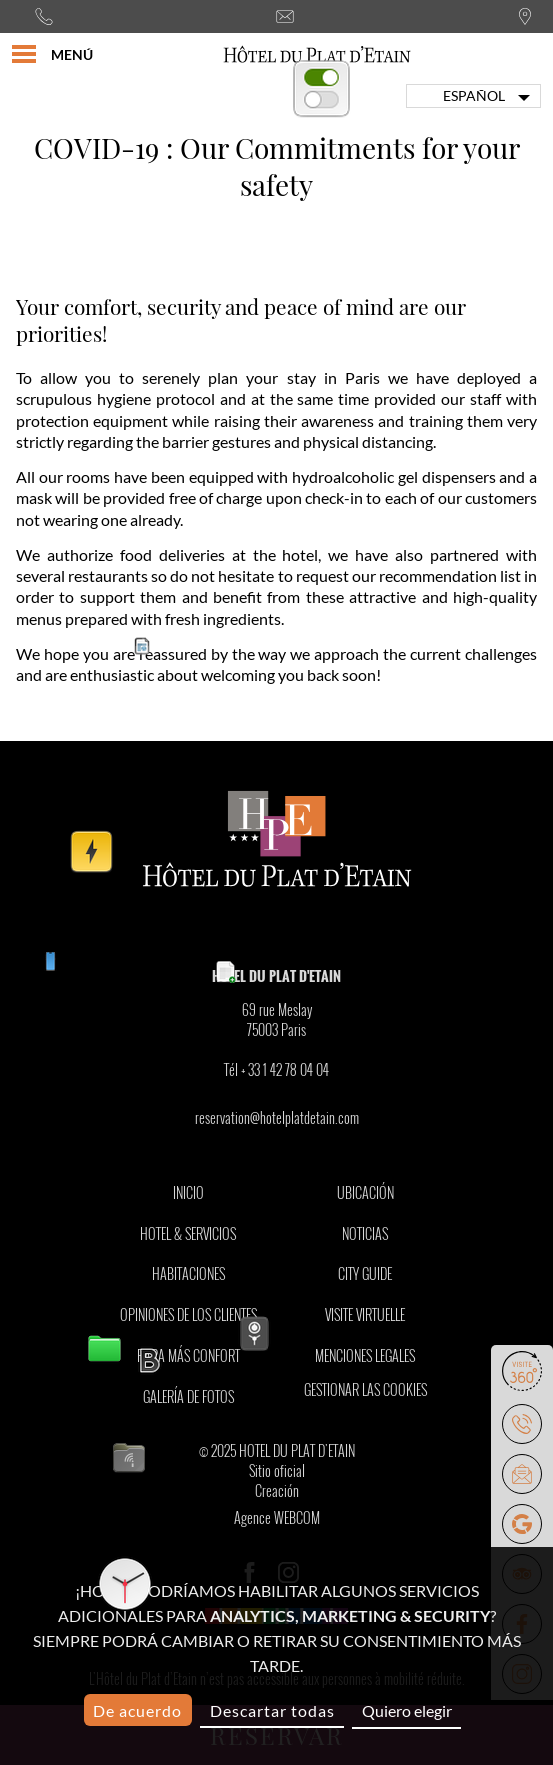  Describe the element at coordinates (254, 1333) in the screenshot. I see `open the backups application` at that location.